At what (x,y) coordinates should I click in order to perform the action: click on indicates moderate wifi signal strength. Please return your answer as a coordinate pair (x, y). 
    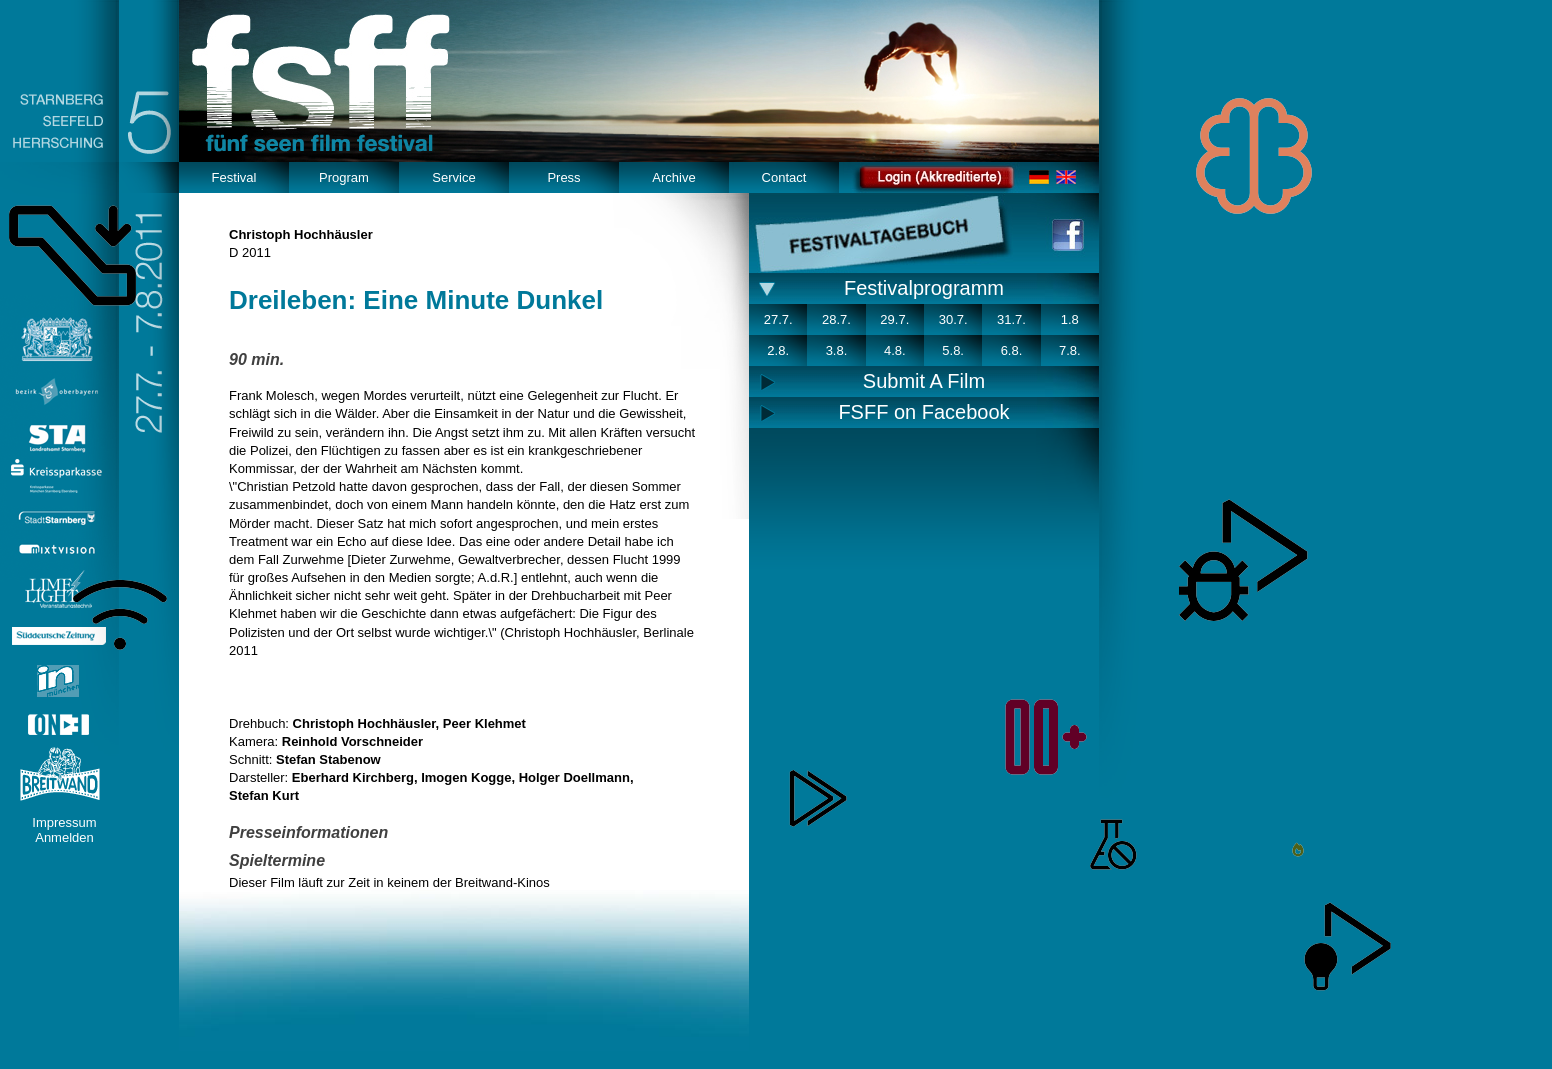
    Looking at the image, I should click on (120, 598).